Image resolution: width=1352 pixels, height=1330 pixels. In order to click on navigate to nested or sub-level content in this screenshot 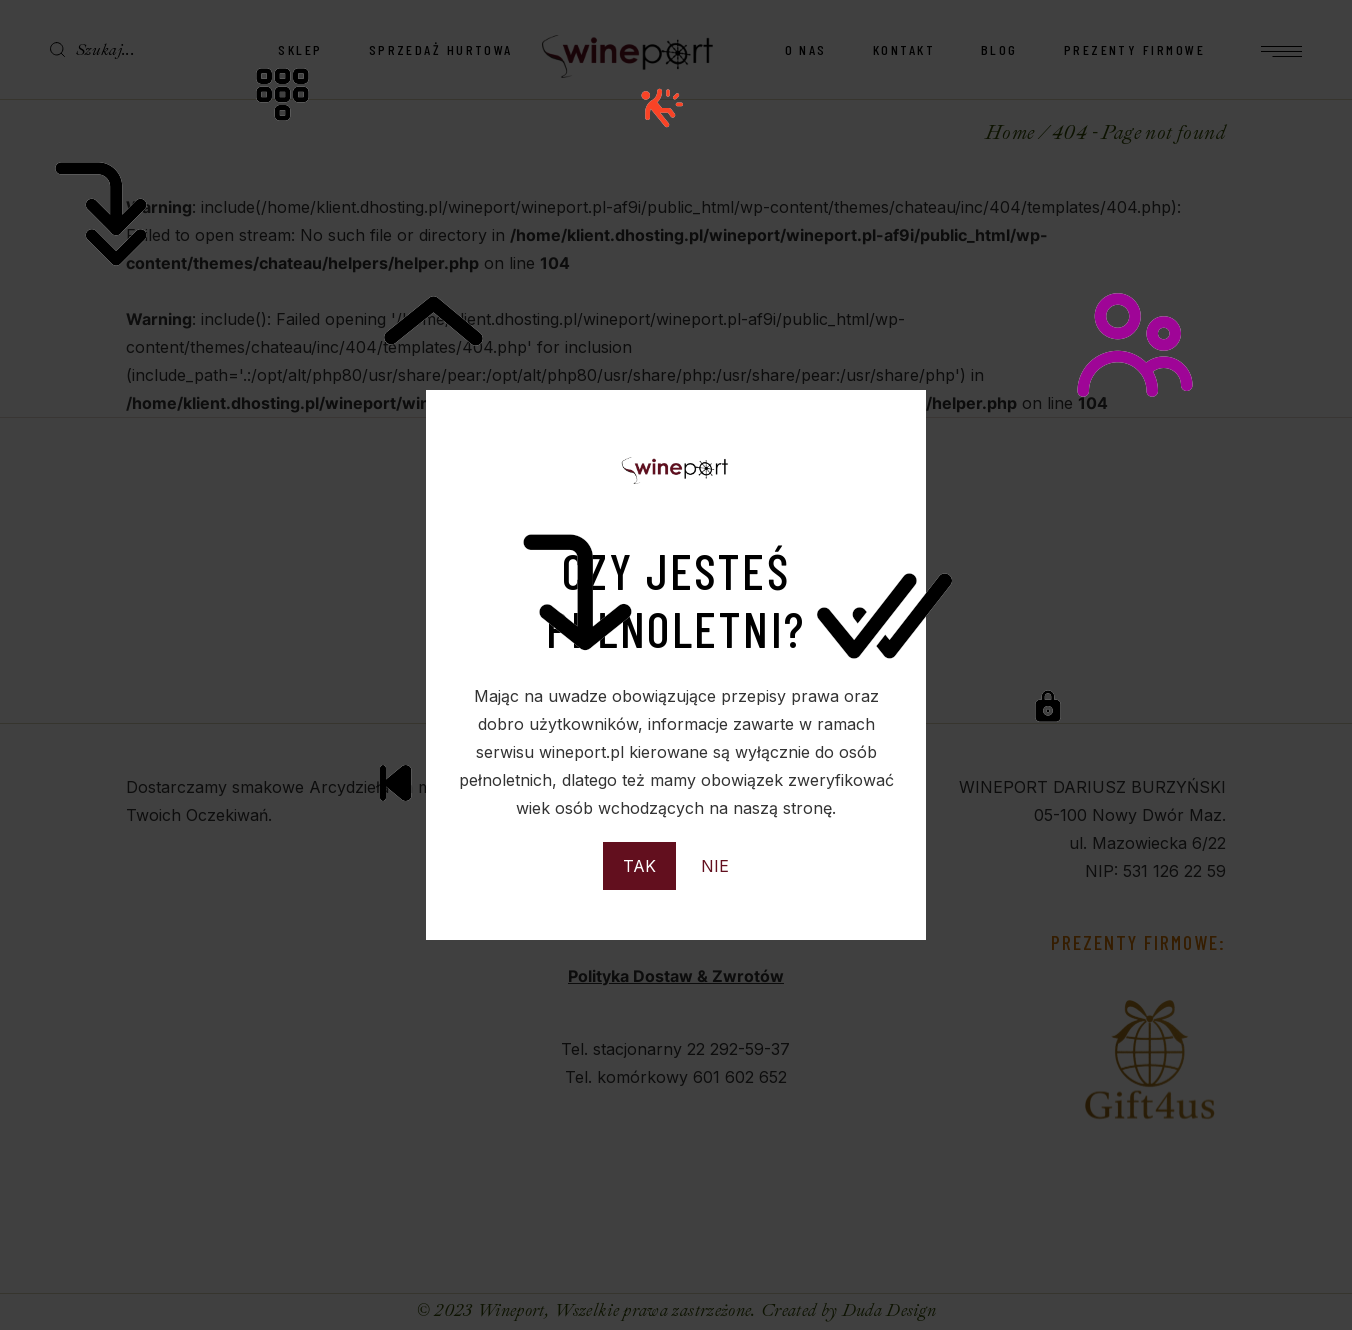, I will do `click(104, 217)`.